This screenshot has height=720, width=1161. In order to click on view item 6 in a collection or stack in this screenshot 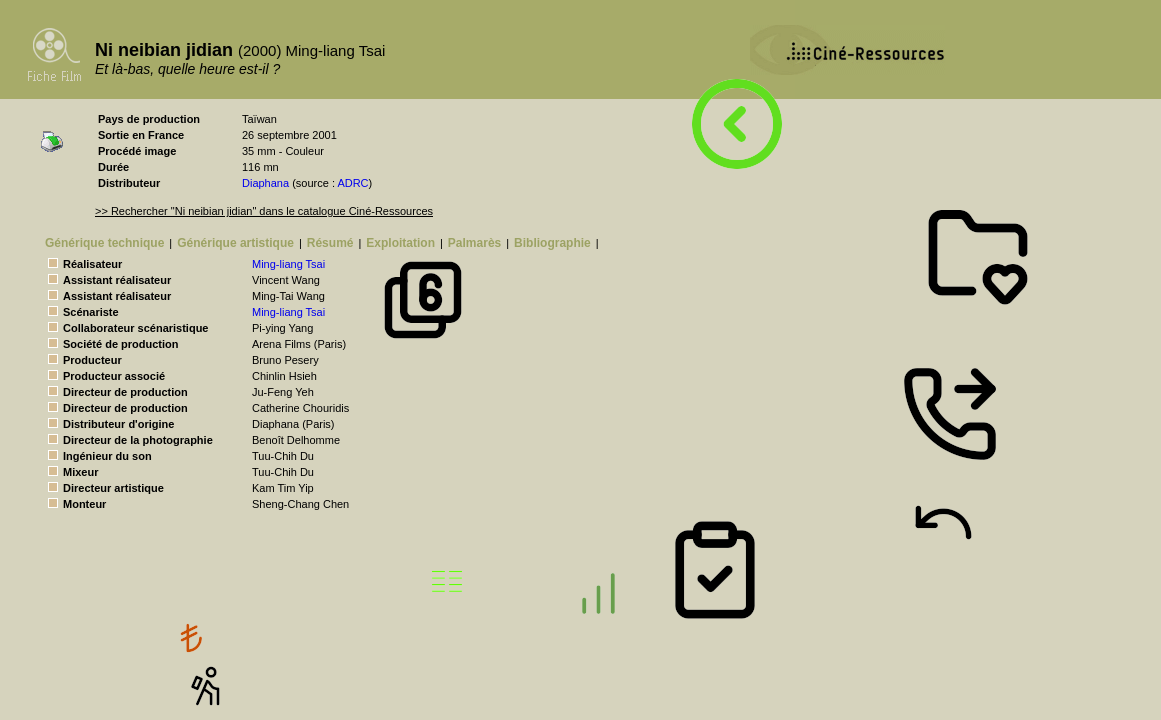, I will do `click(423, 300)`.